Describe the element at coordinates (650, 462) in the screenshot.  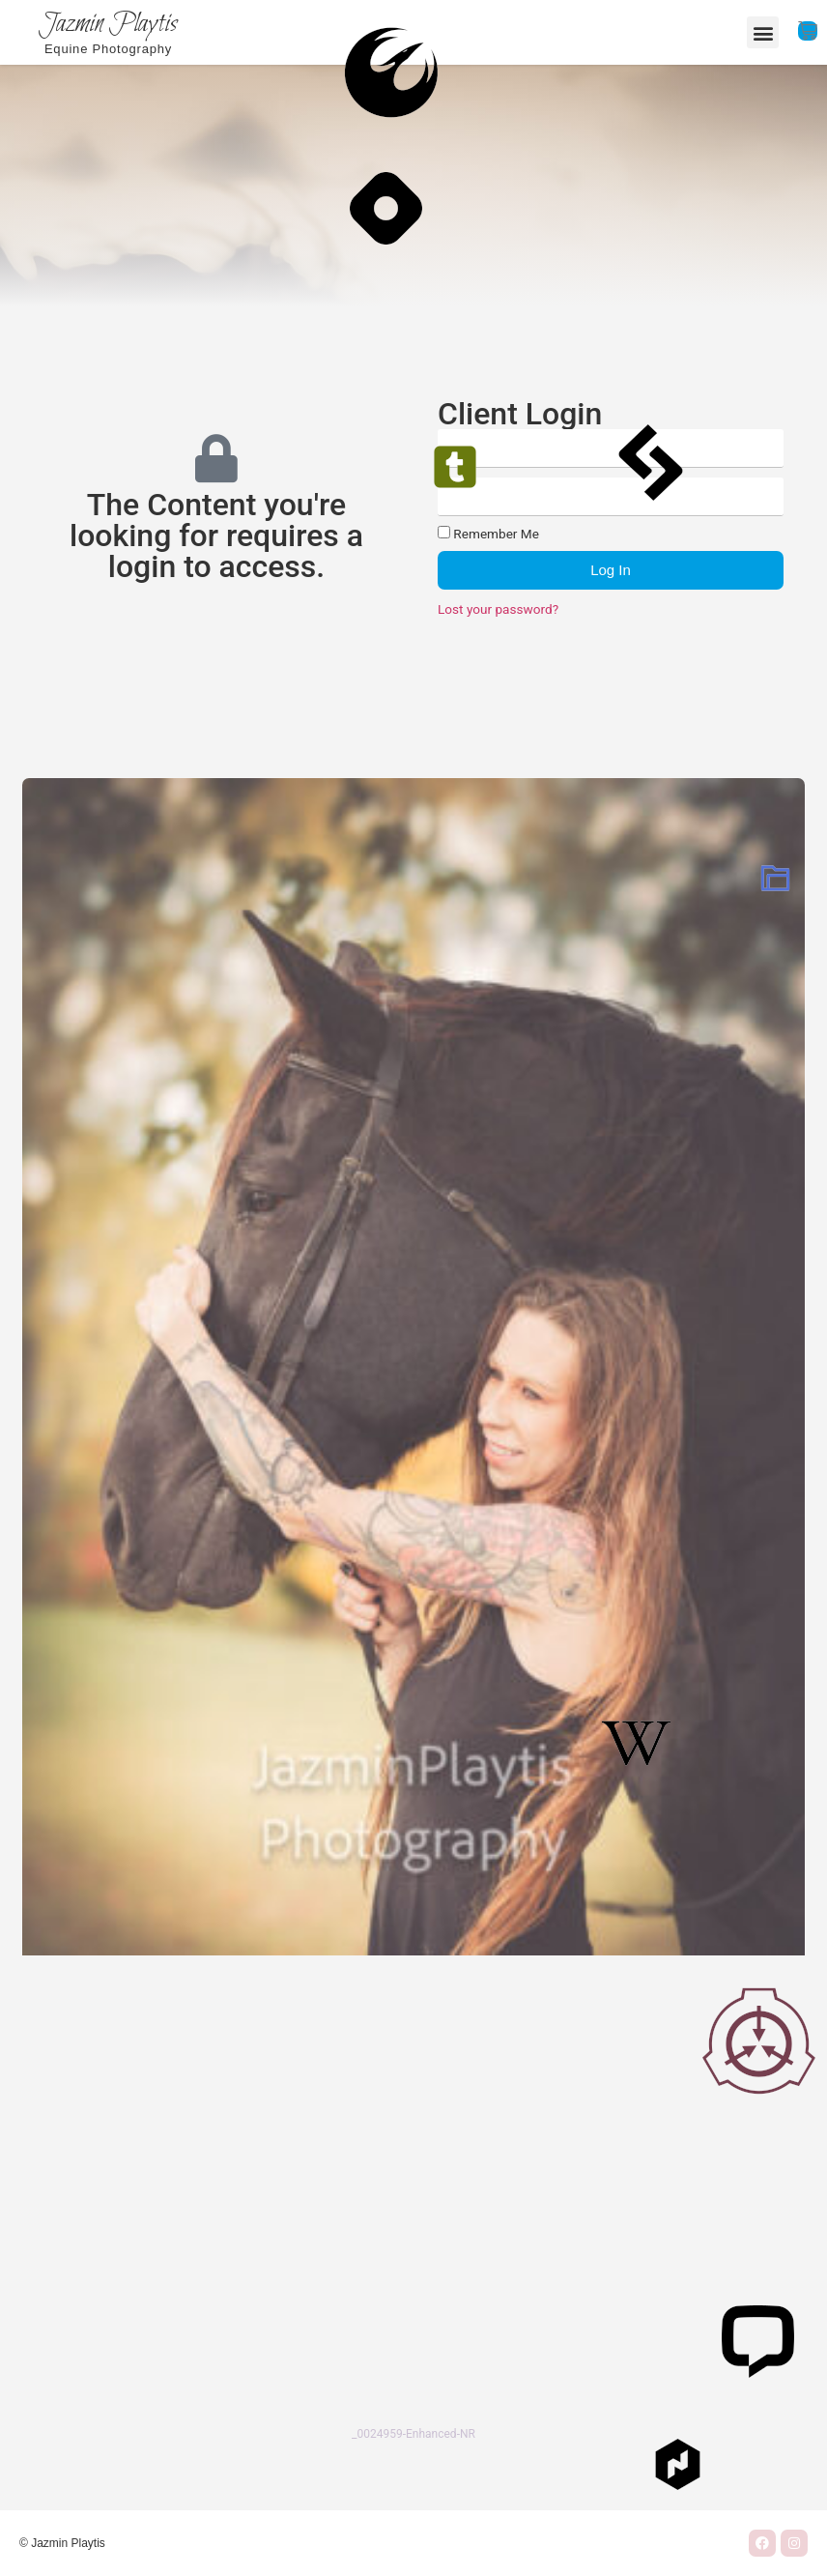
I see `visit sitepoint website or resources` at that location.